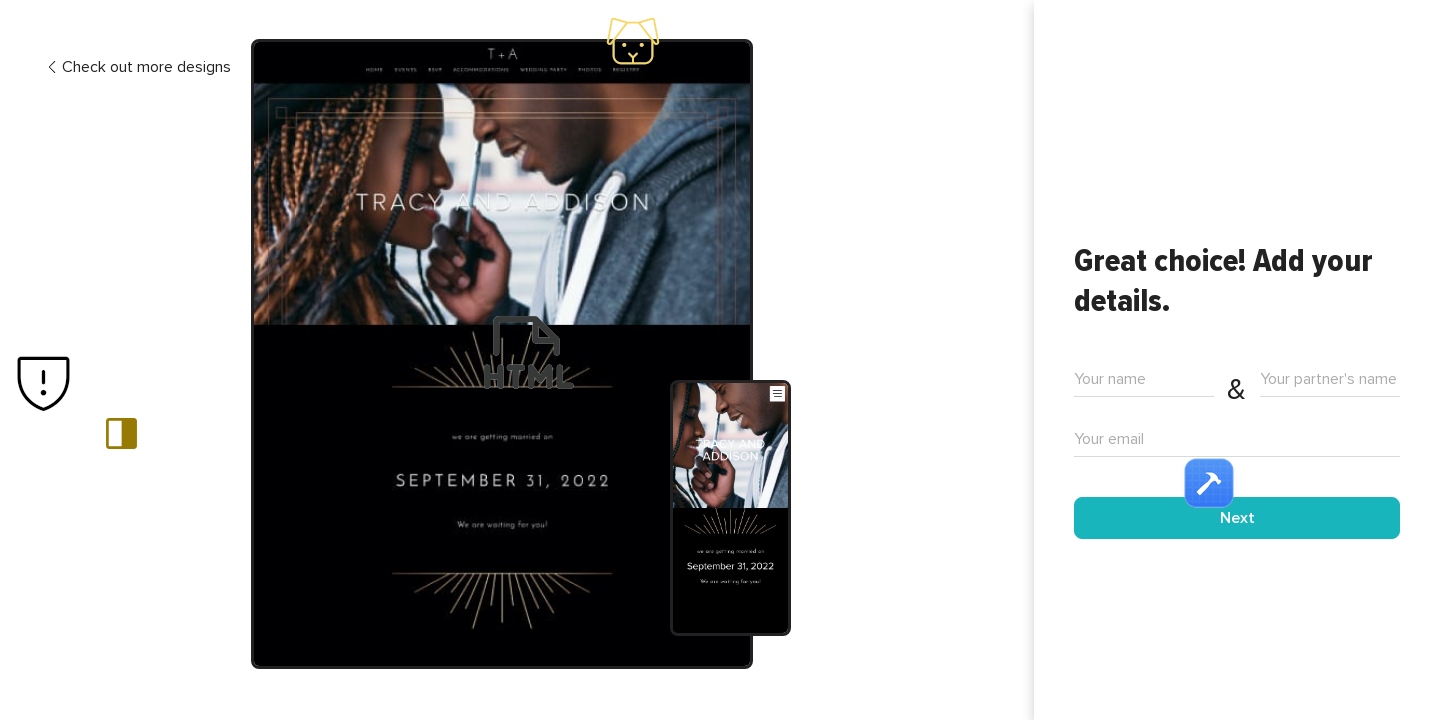 Image resolution: width=1440 pixels, height=720 pixels. What do you see at coordinates (121, 433) in the screenshot?
I see `toggle between split-screen view` at bounding box center [121, 433].